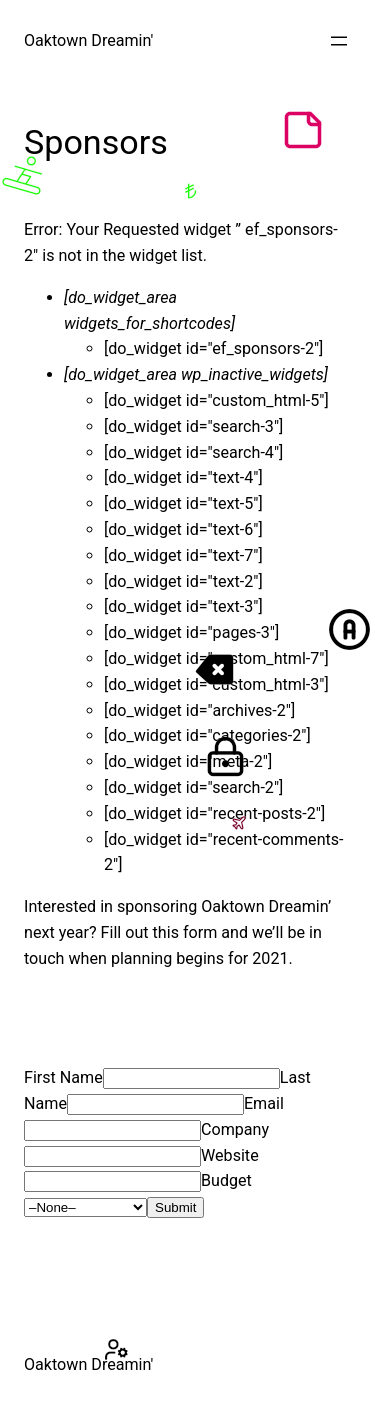  Describe the element at coordinates (24, 175) in the screenshot. I see `access snowboarding or winter sports activities` at that location.